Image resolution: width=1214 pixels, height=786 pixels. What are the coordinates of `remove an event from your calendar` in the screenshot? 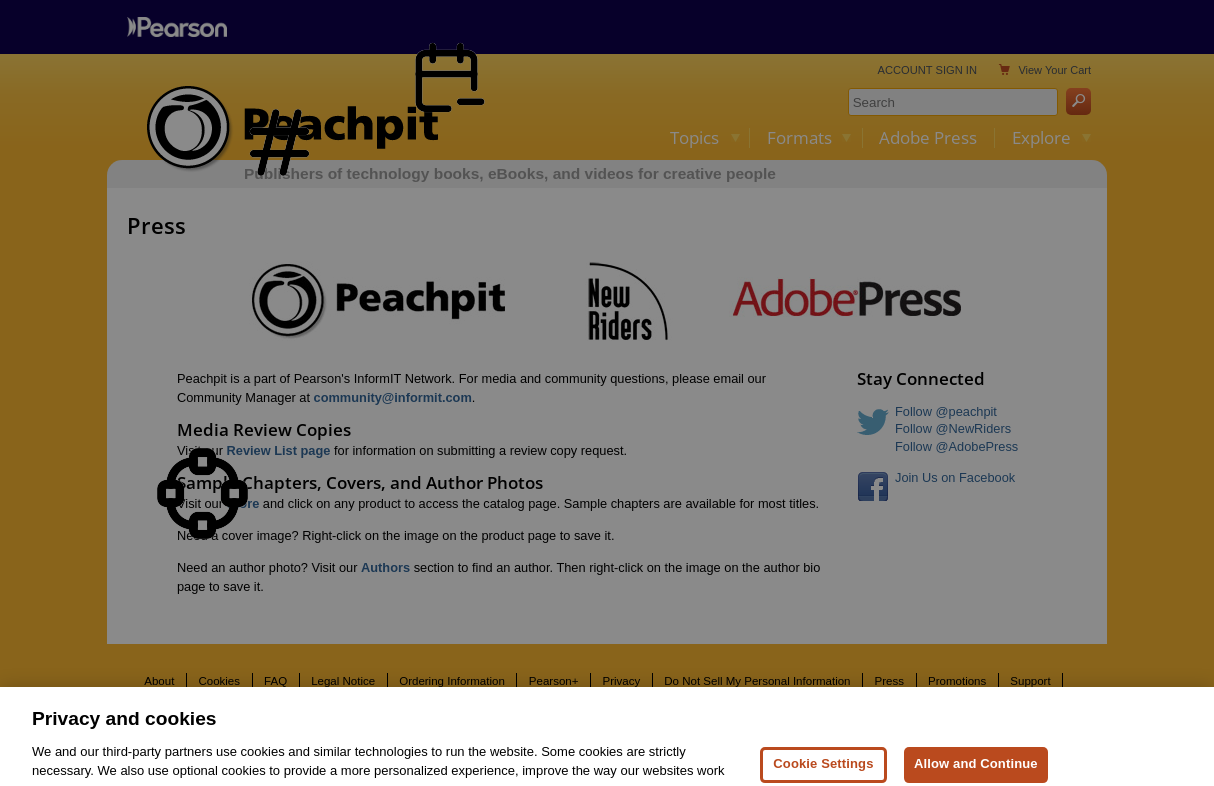 It's located at (446, 77).